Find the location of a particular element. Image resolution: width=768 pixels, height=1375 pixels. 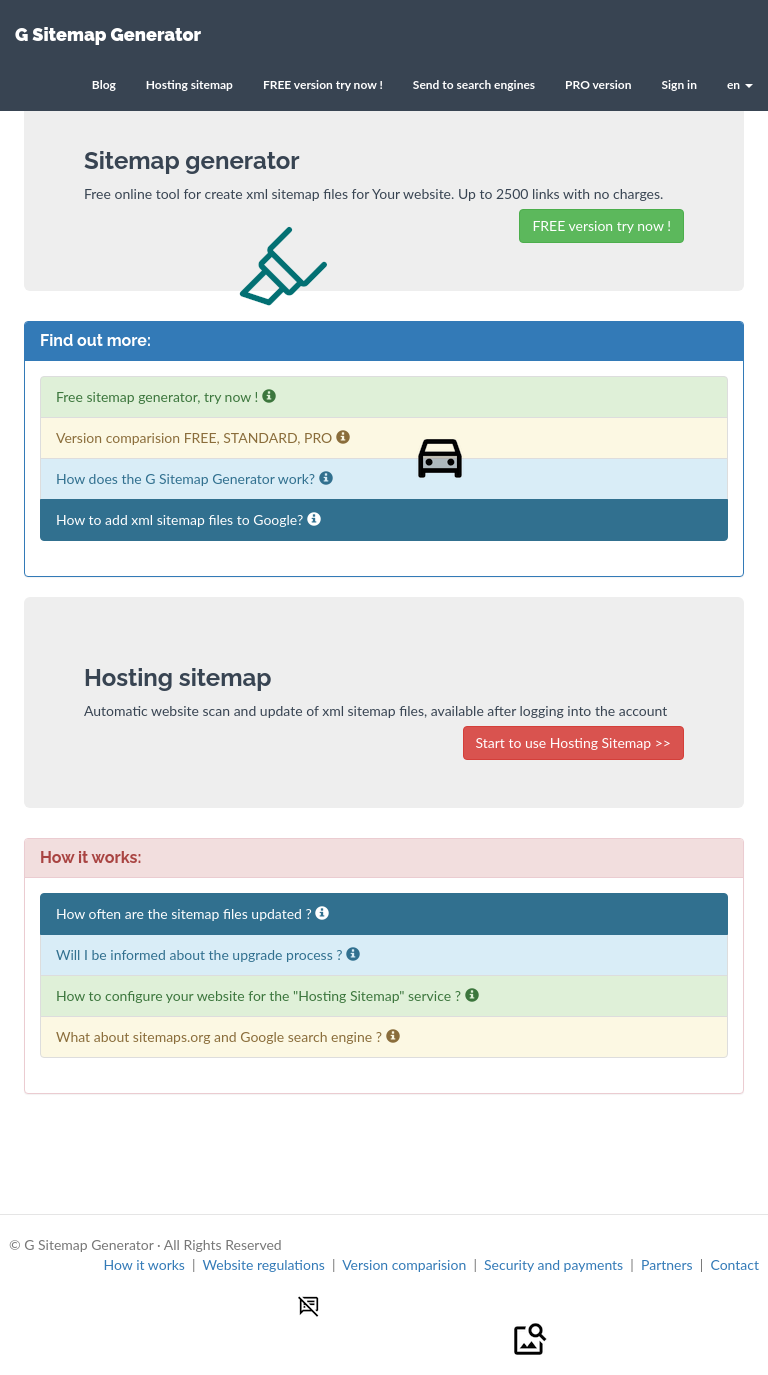

highlight or mark selected text is located at coordinates (280, 270).